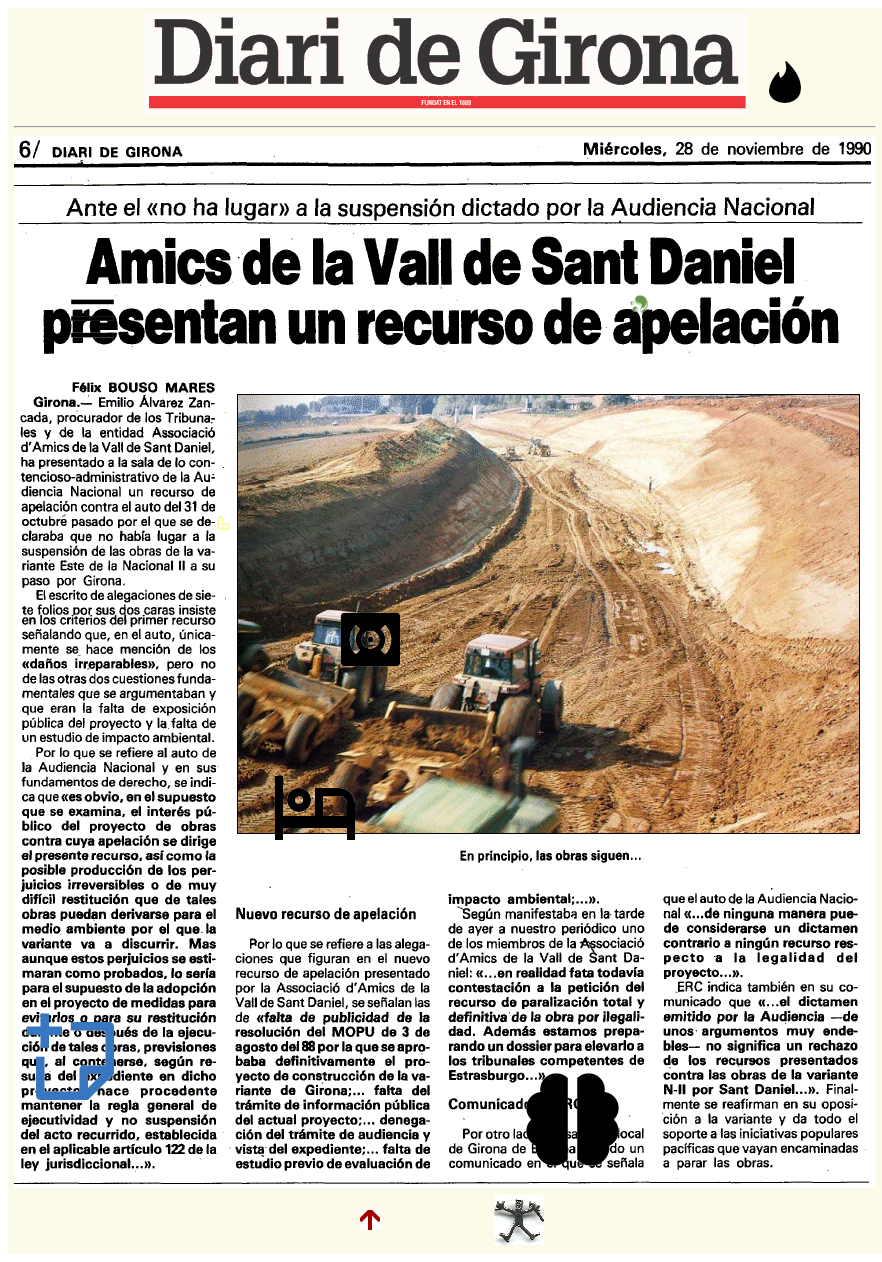 This screenshot has width=882, height=1262. I want to click on mercurial version control system logo, so click(639, 304).